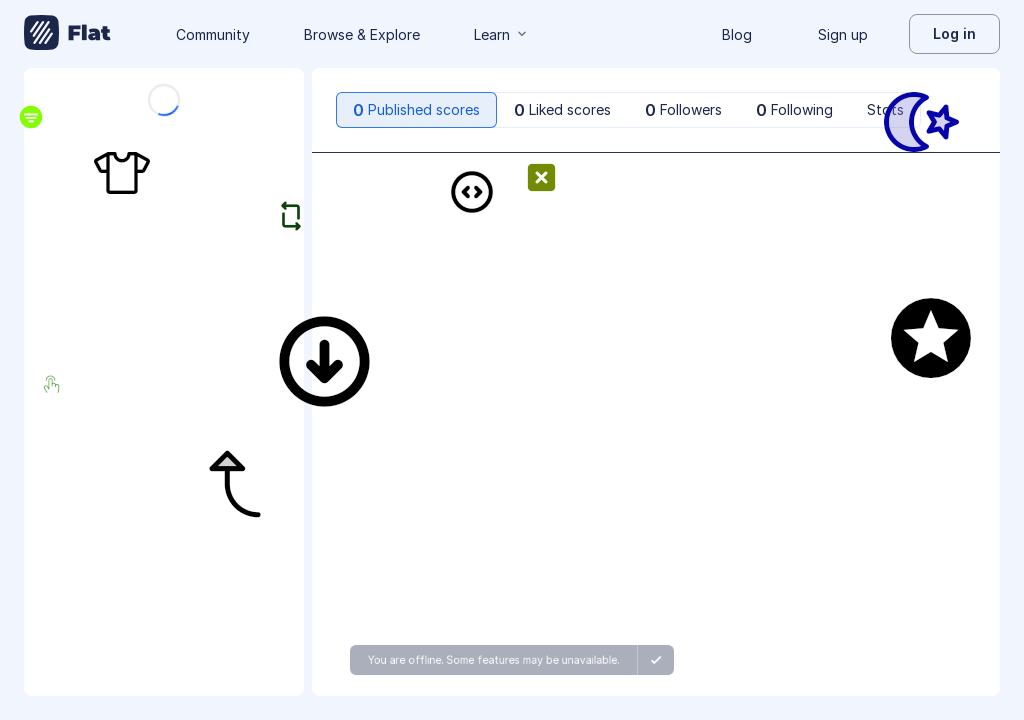 The height and width of the screenshot is (720, 1024). Describe the element at coordinates (931, 338) in the screenshot. I see `view favorites or starred items` at that location.